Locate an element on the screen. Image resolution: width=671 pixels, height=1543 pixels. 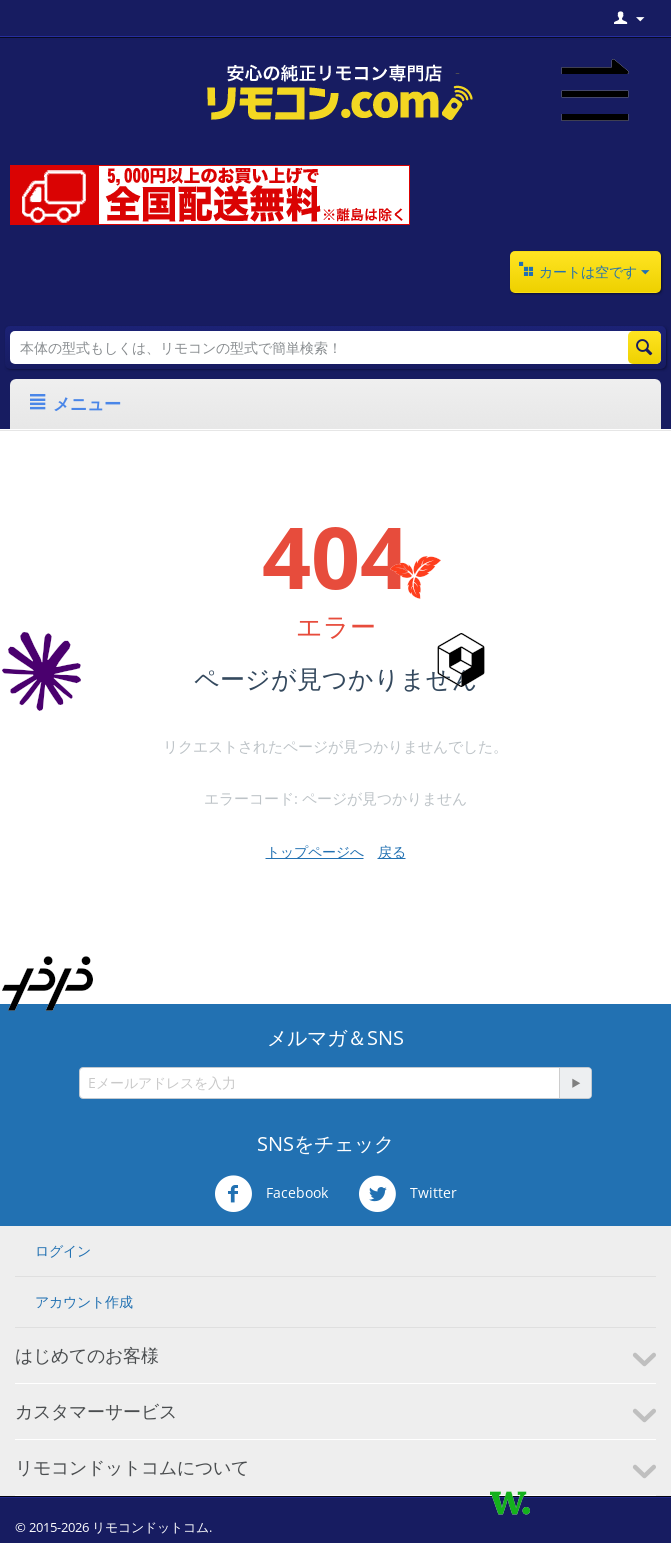
open the Claude AI assistant app is located at coordinates (41, 671).